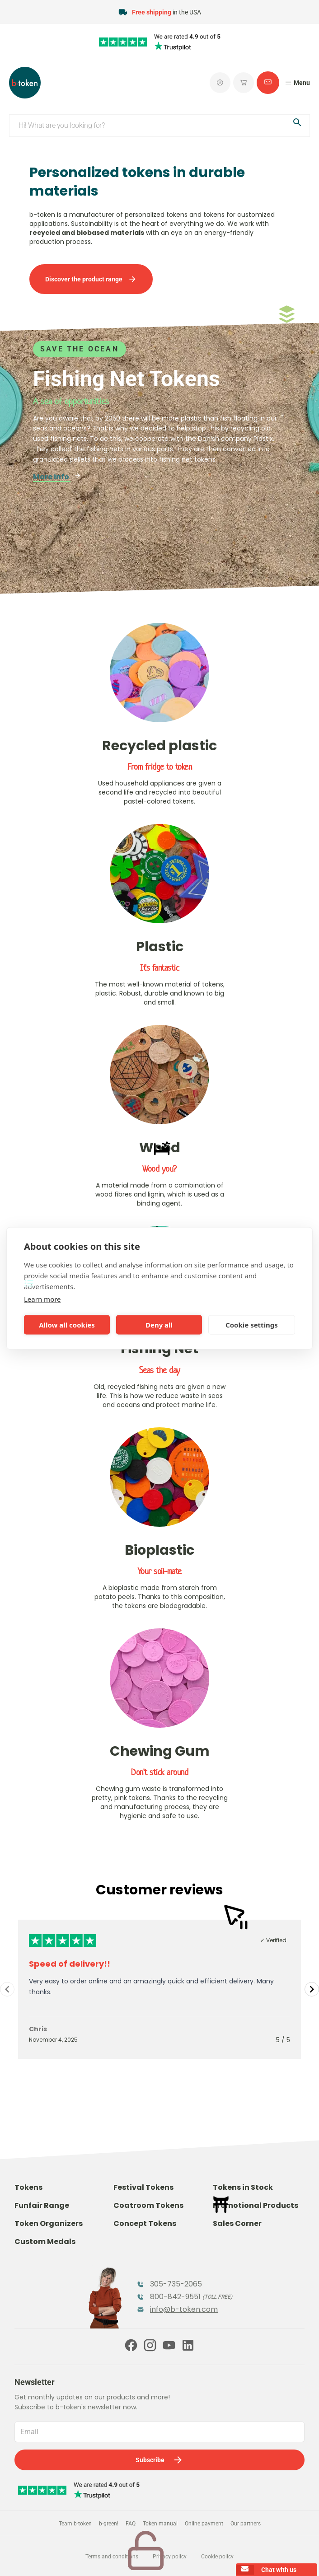  I want to click on buffer app logo, so click(286, 314).